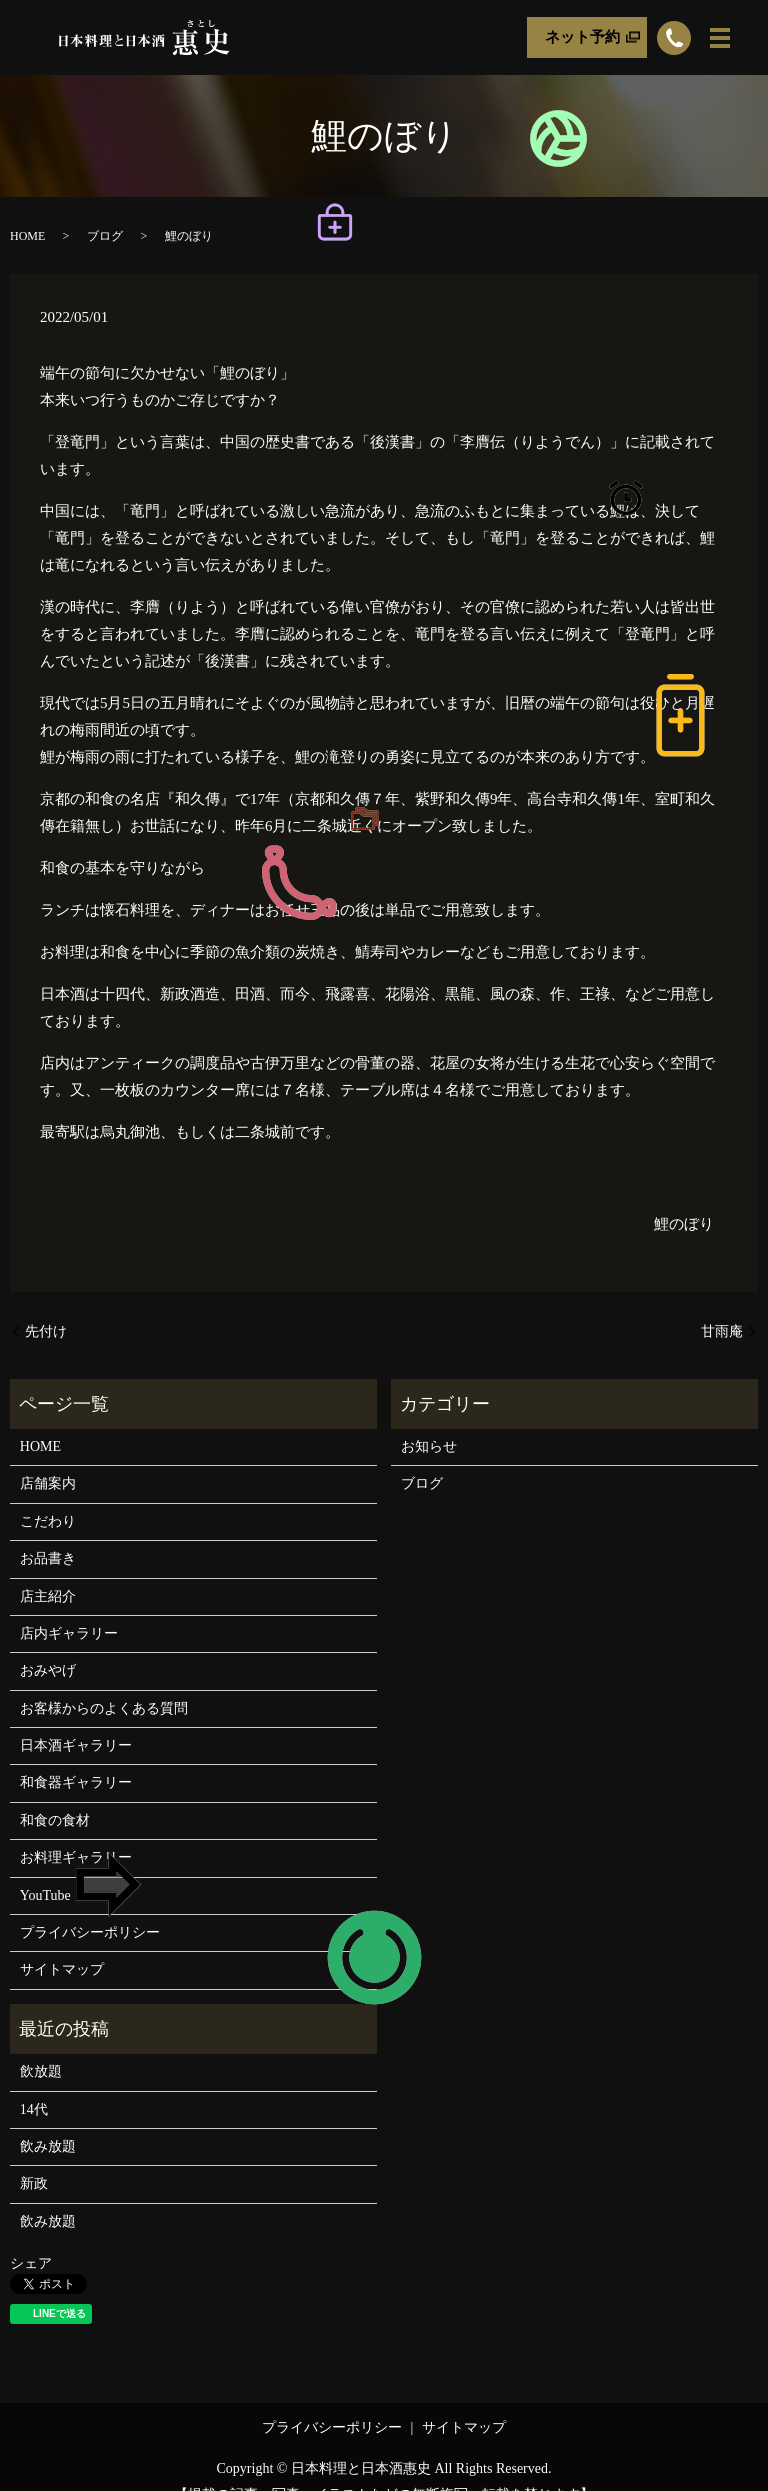 The image size is (768, 2491). What do you see at coordinates (626, 498) in the screenshot?
I see `set or view alarms` at bounding box center [626, 498].